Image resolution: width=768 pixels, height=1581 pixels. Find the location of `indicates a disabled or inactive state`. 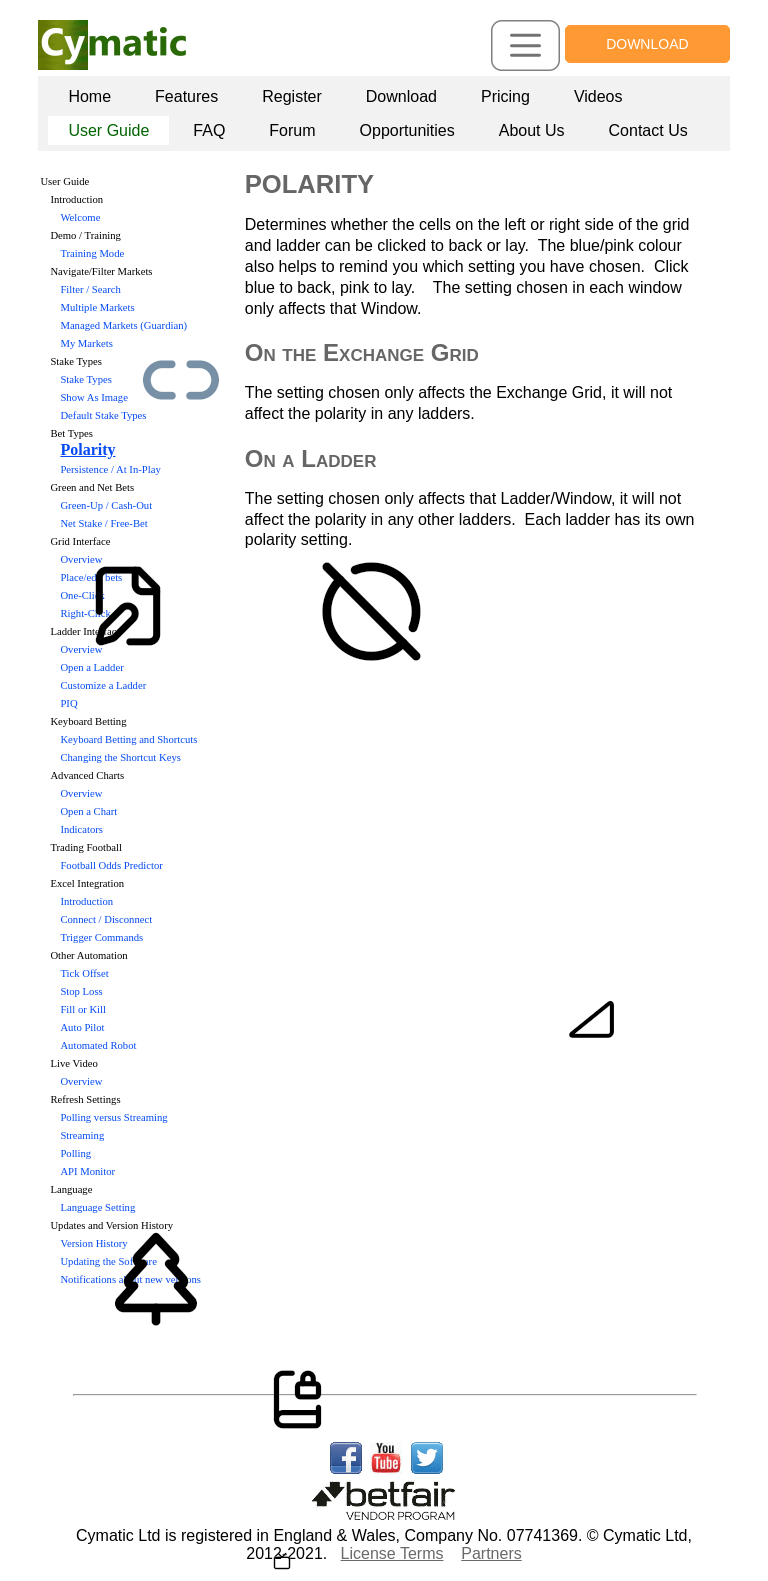

indicates a disabled or inactive state is located at coordinates (371, 611).